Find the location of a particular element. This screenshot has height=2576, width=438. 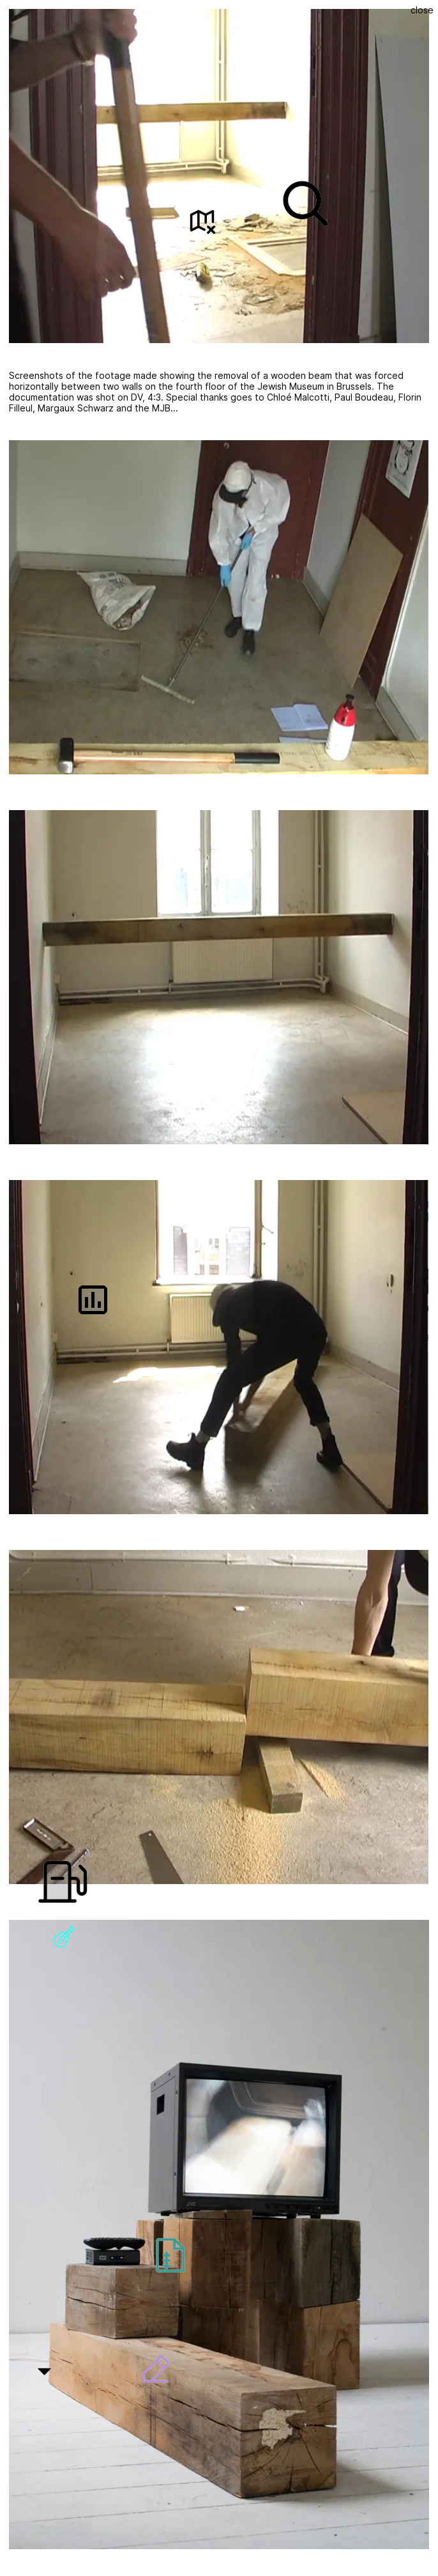

search for content or items is located at coordinates (305, 203).